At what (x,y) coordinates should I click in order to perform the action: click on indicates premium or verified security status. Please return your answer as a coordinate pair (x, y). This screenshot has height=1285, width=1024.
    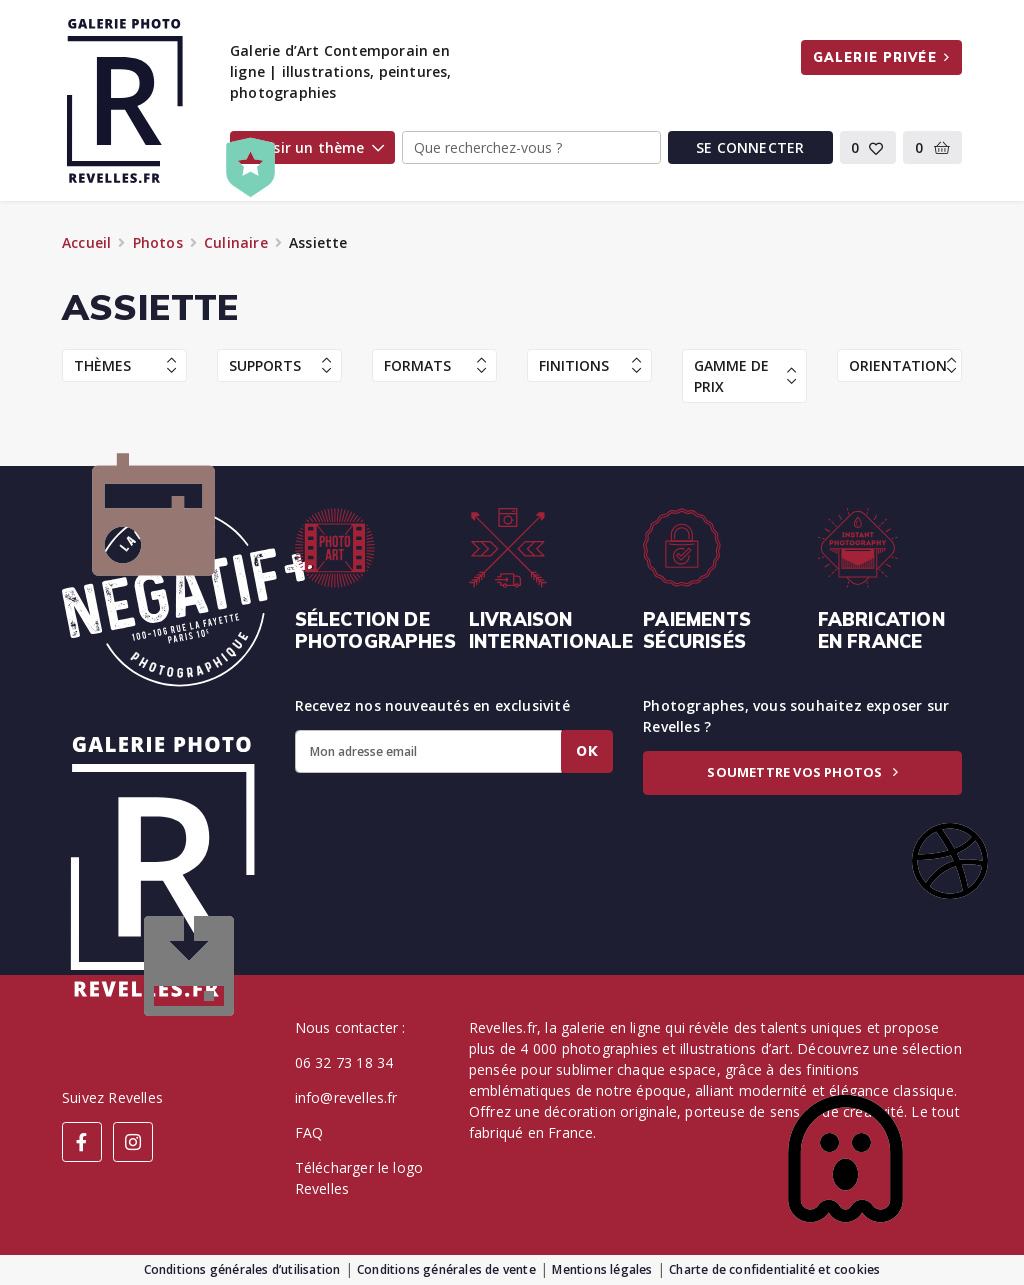
    Looking at the image, I should click on (250, 167).